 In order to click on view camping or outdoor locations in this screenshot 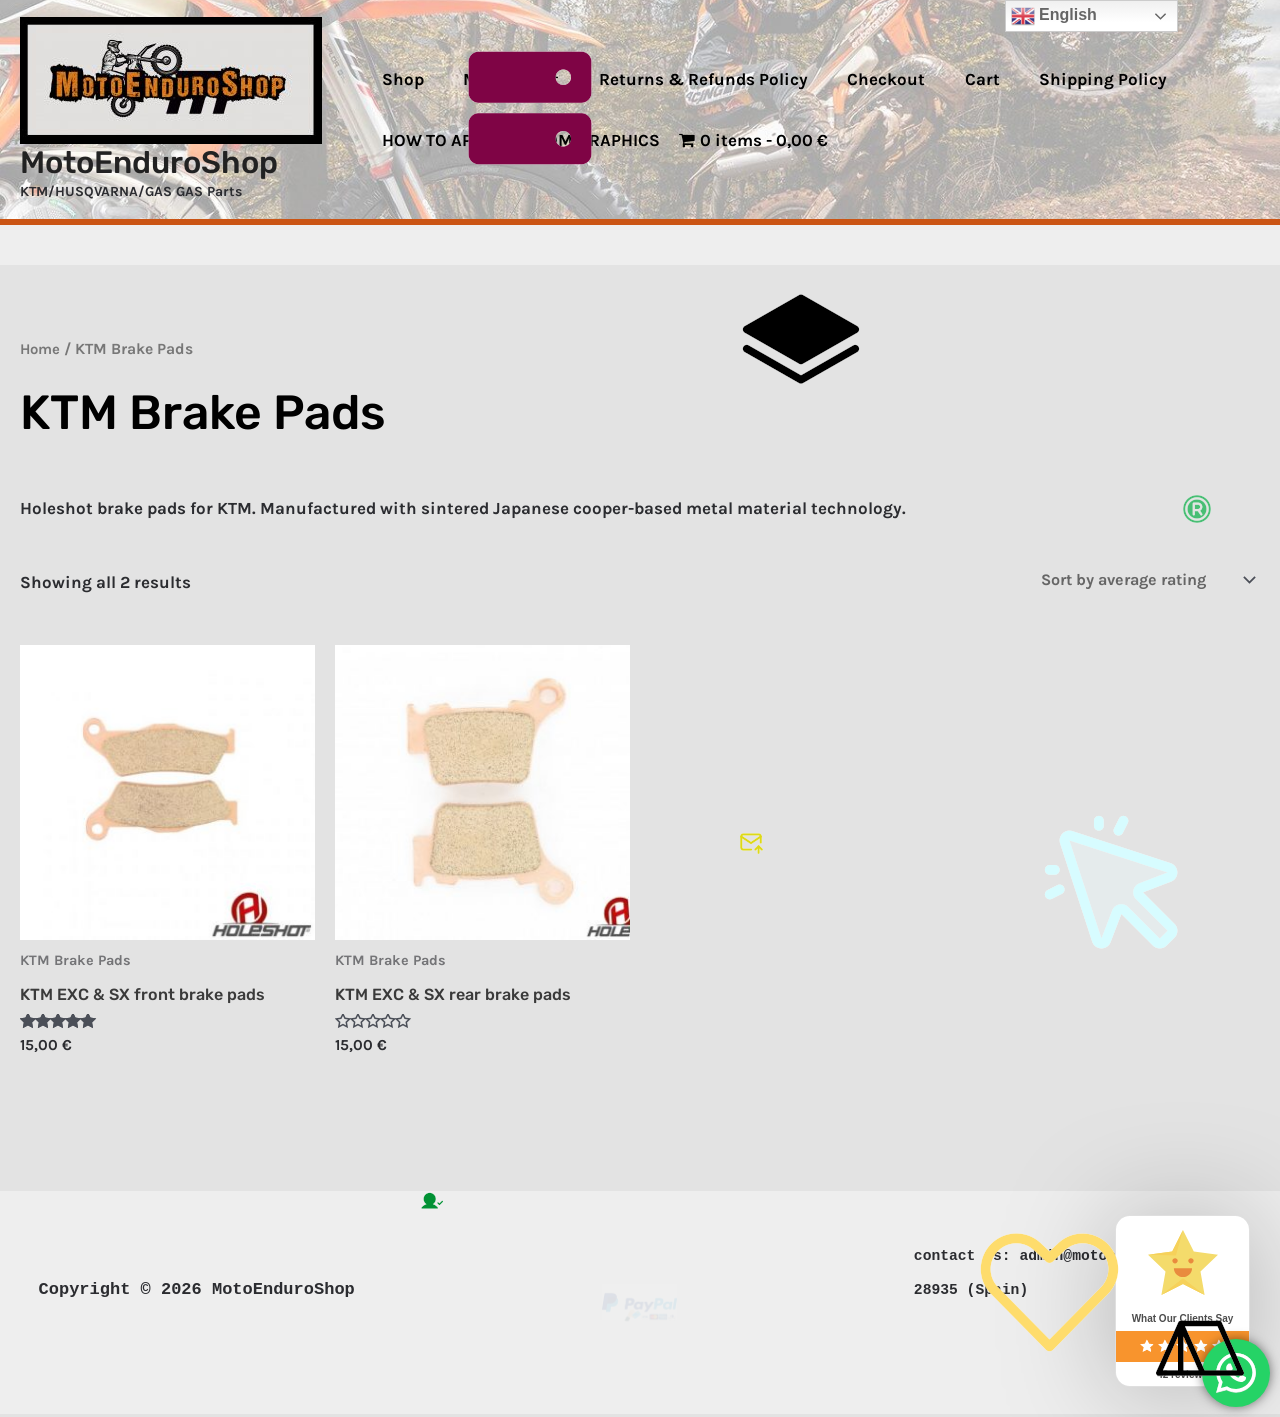, I will do `click(1200, 1351)`.